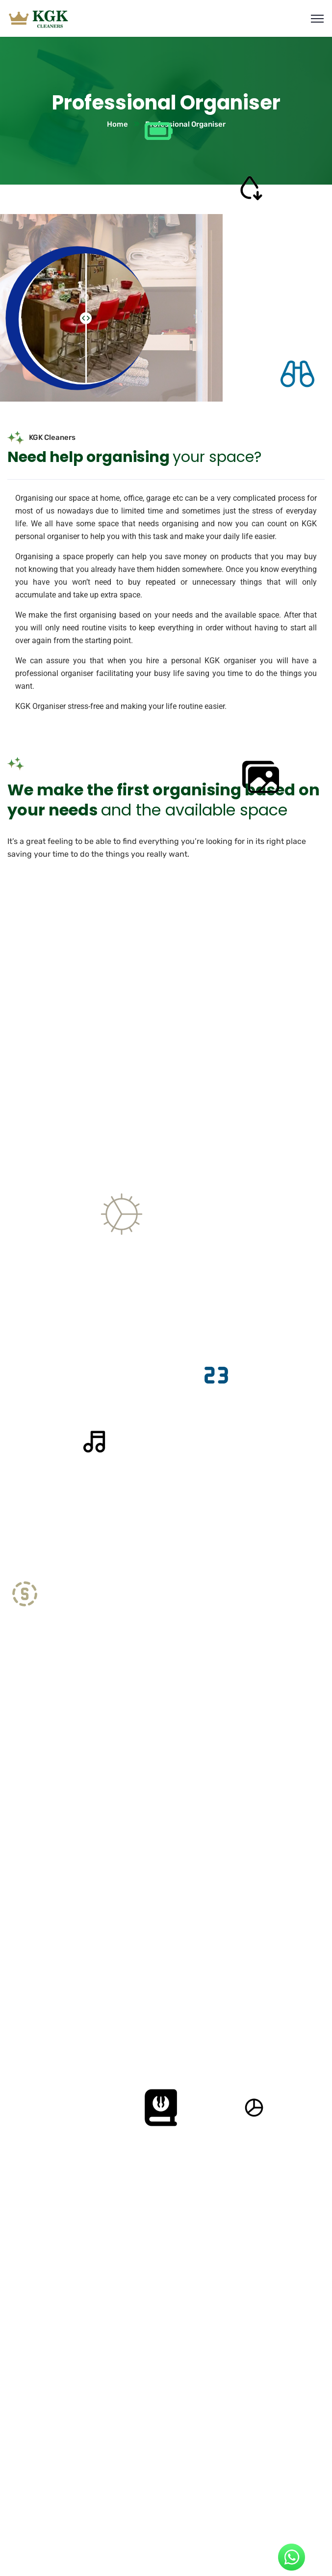 The width and height of the screenshot is (332, 2576). I want to click on indicates full battery charge, so click(158, 131).